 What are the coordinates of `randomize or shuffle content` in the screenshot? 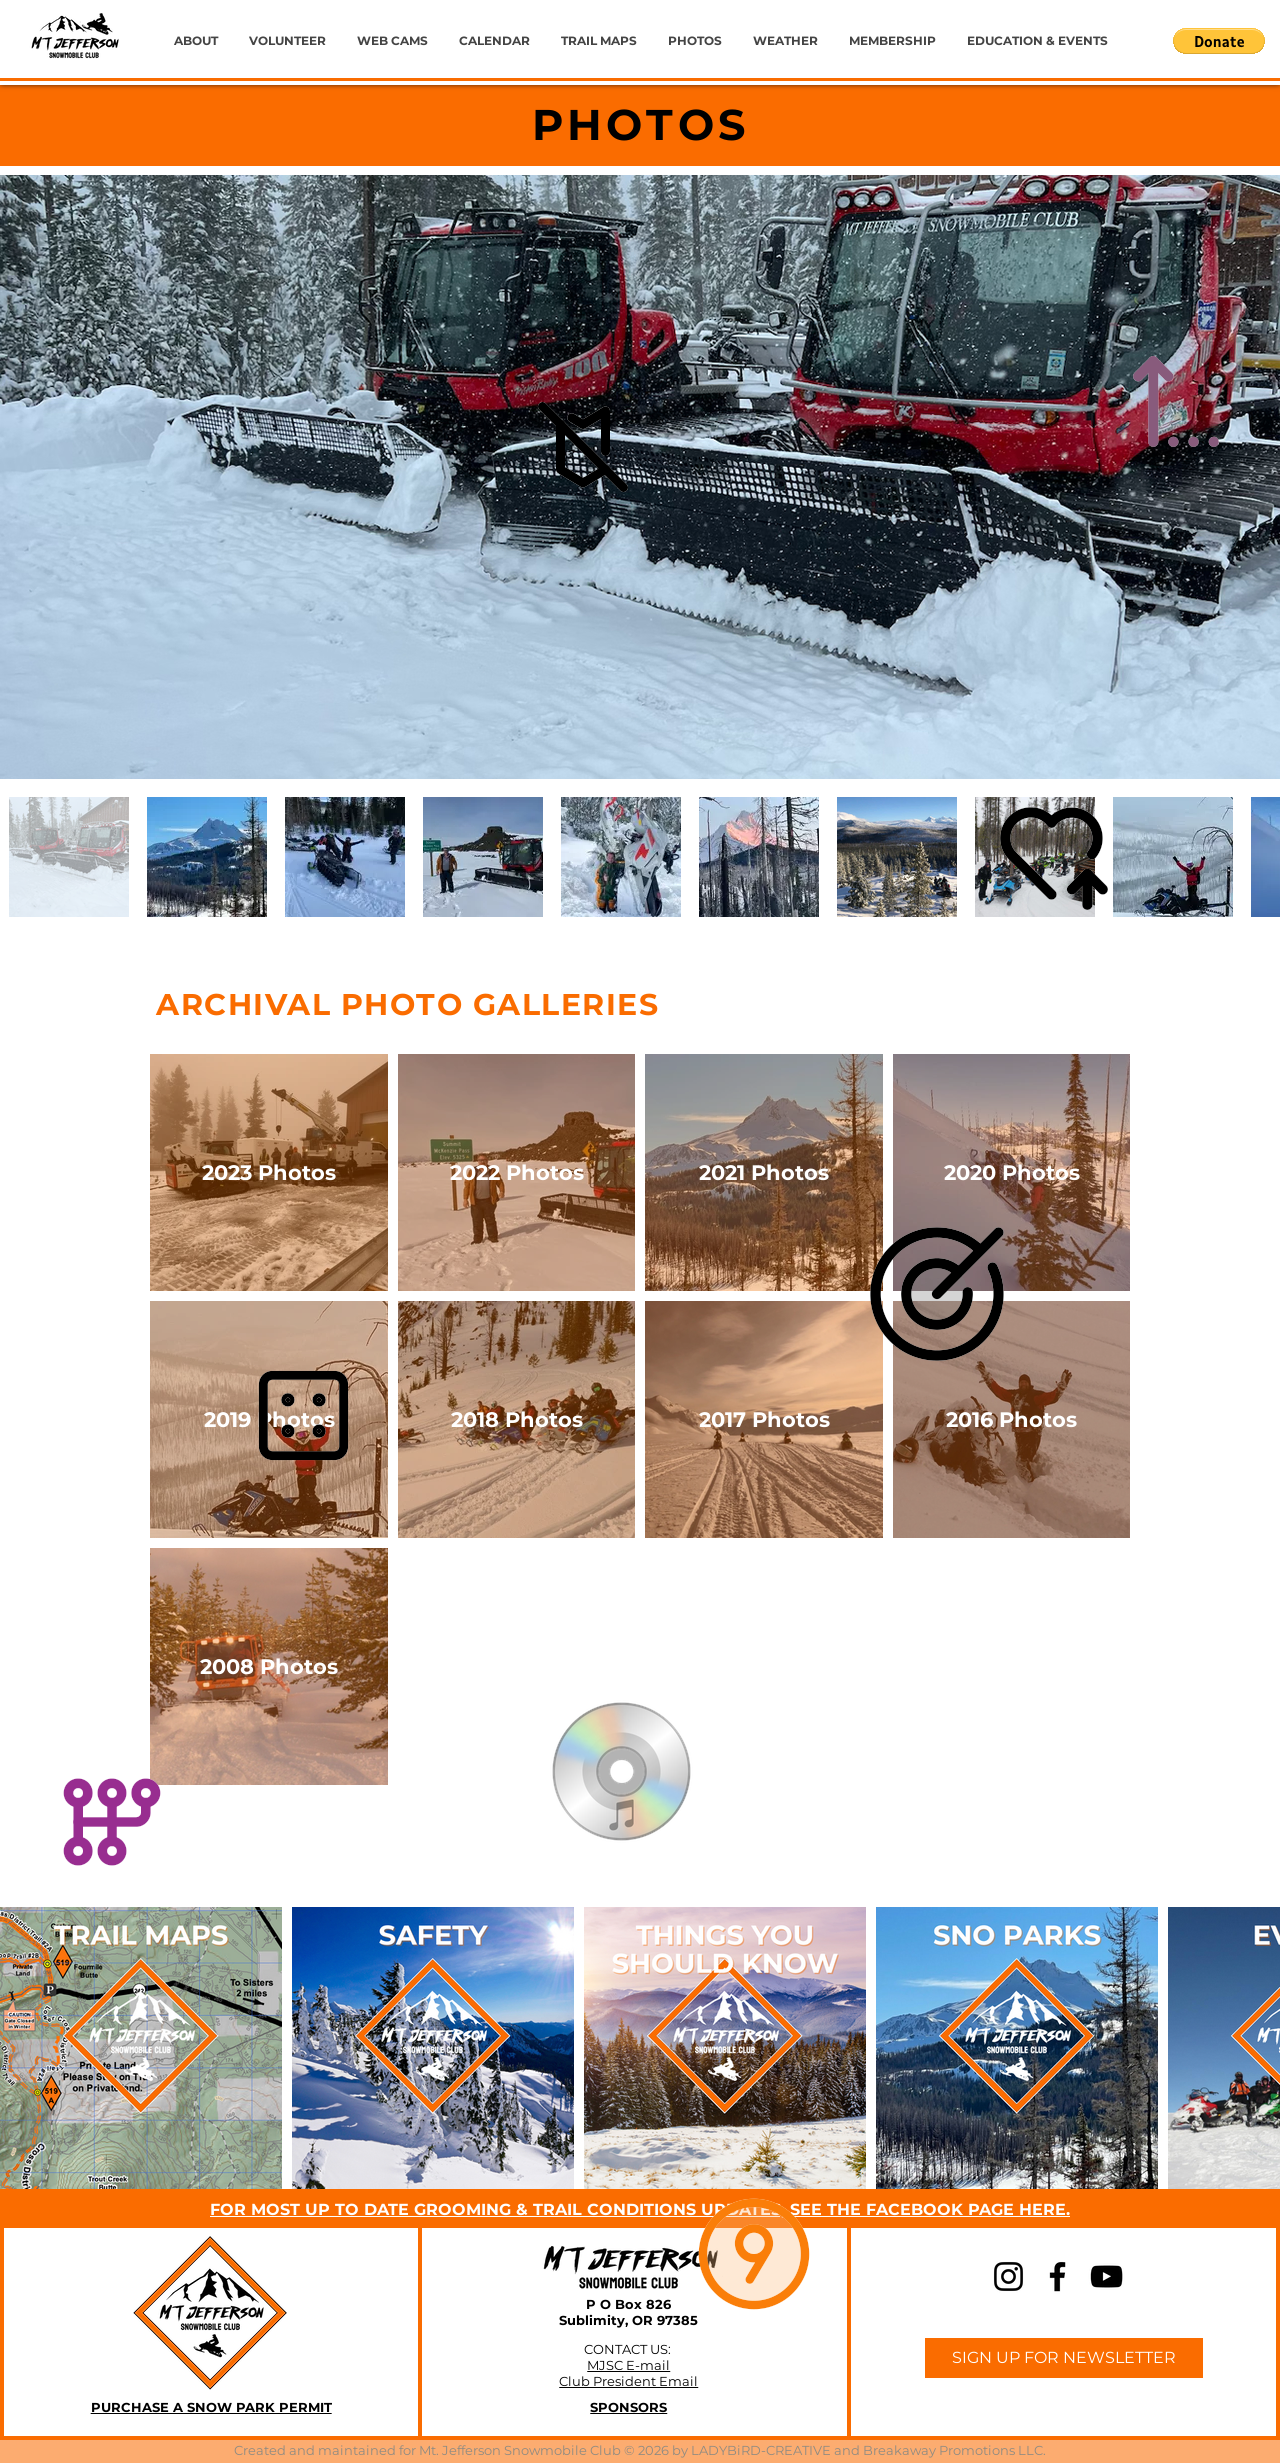 It's located at (303, 1415).